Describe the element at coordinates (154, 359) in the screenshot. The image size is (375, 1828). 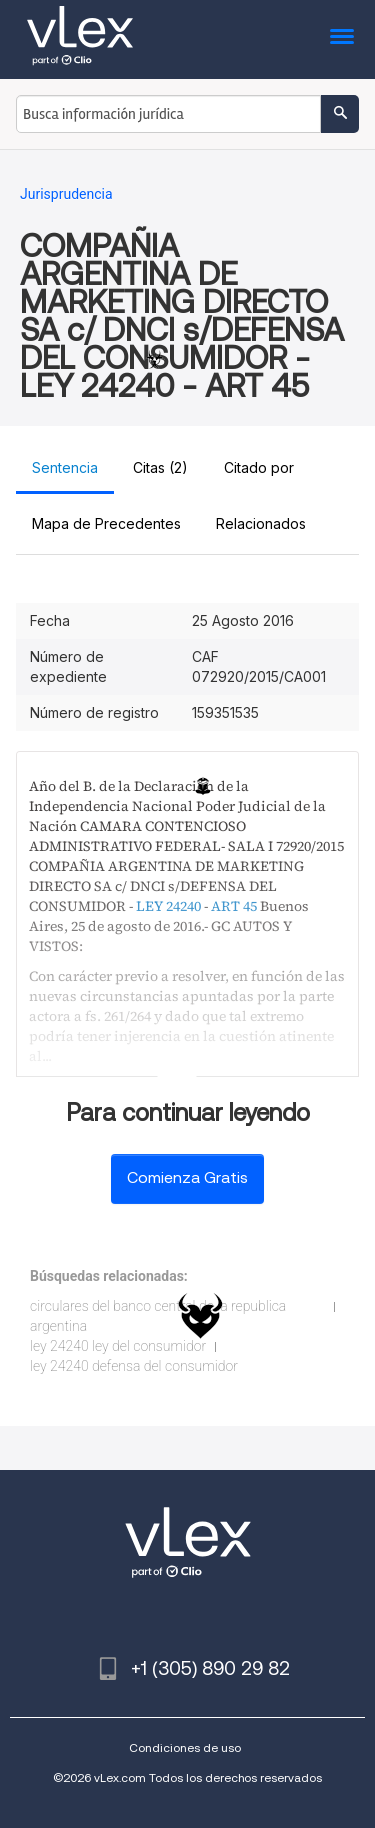
I see `indicates hazardous or dangerous content` at that location.